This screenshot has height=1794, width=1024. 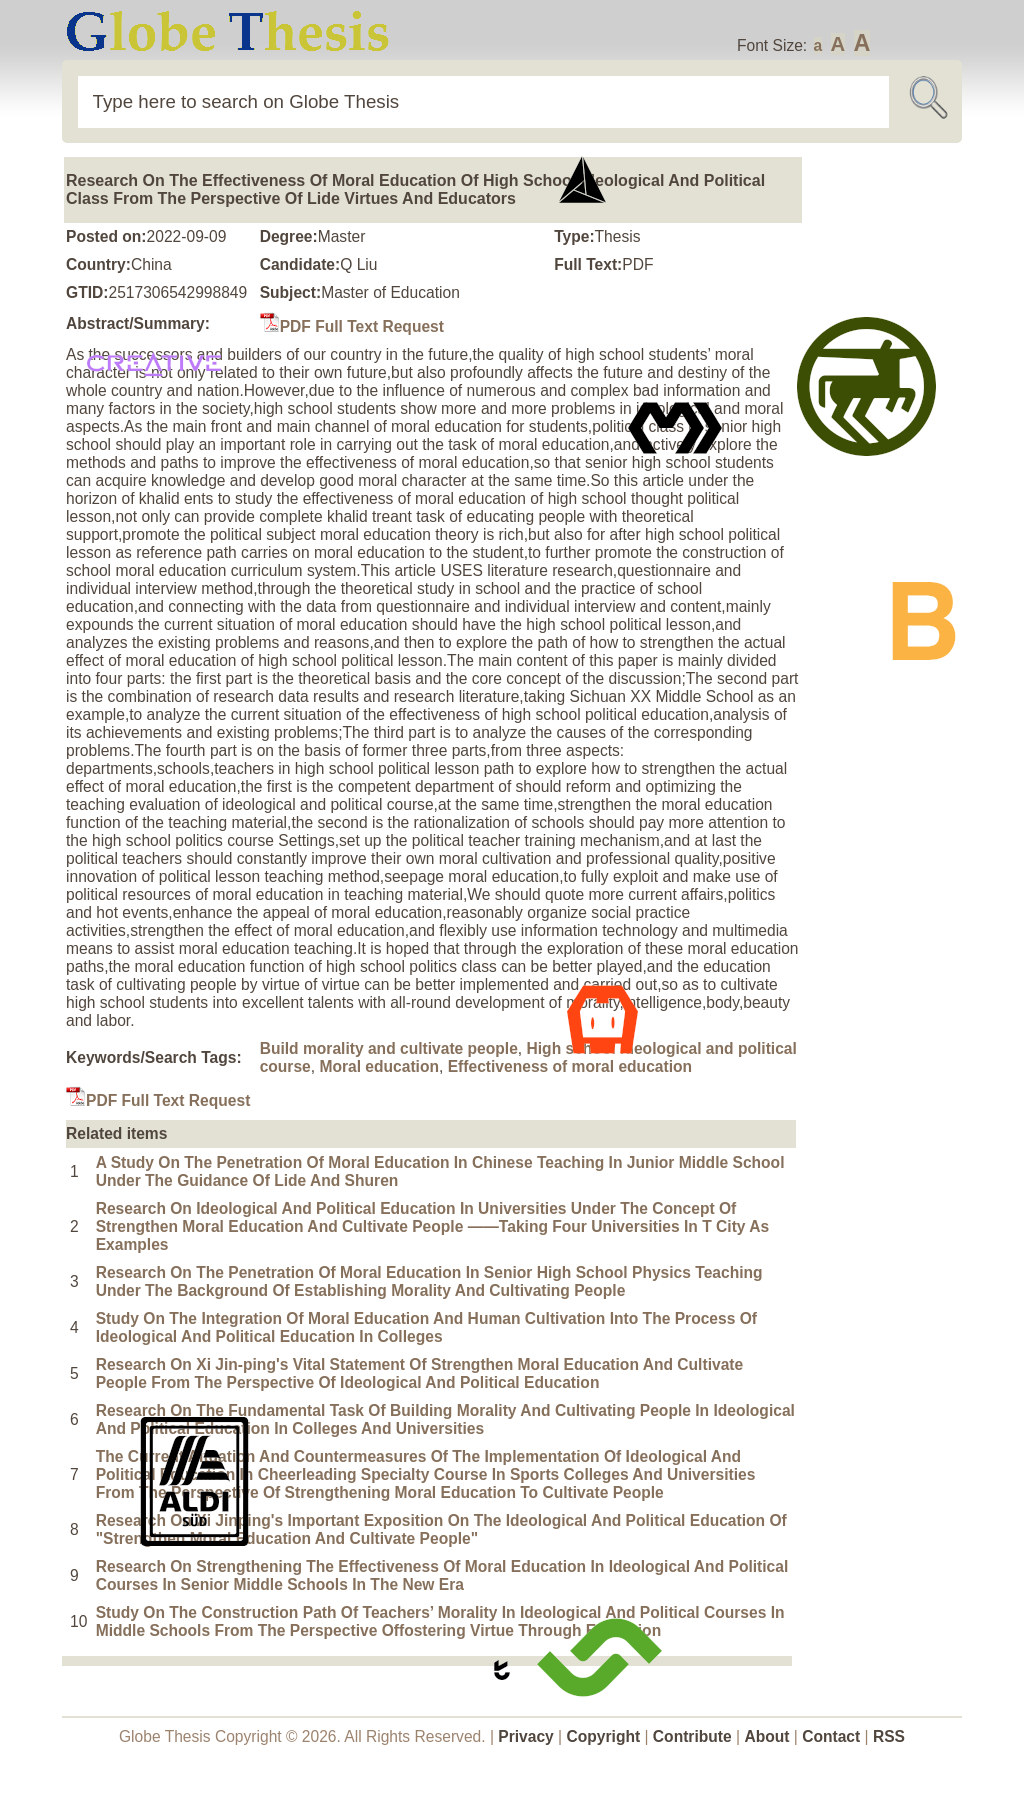 What do you see at coordinates (502, 1670) in the screenshot?
I see `open the Trivago hotel comparison app` at bounding box center [502, 1670].